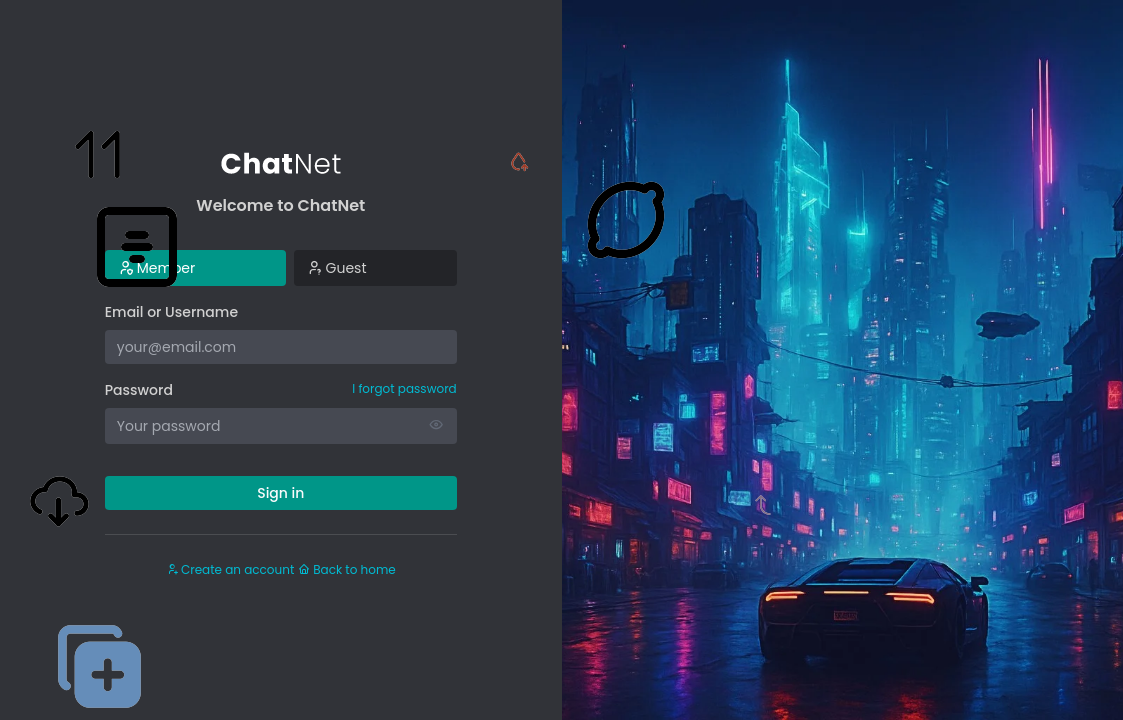 This screenshot has width=1123, height=720. Describe the element at coordinates (58, 497) in the screenshot. I see `download file from cloud storage` at that location.